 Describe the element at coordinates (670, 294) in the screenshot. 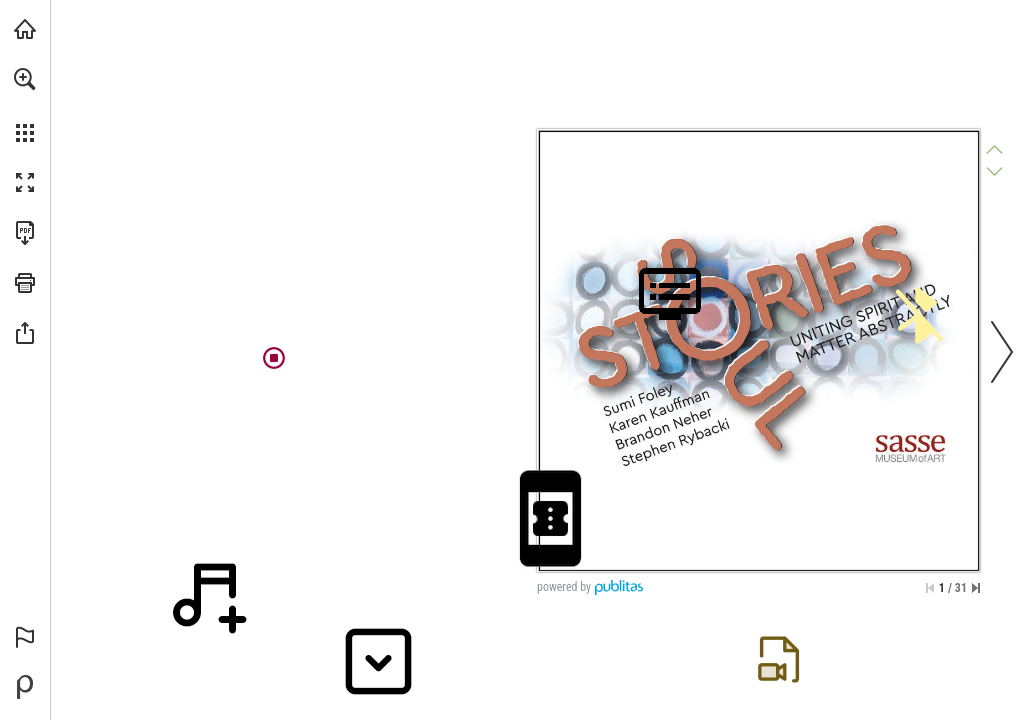

I see `access DVR or recorded content` at that location.